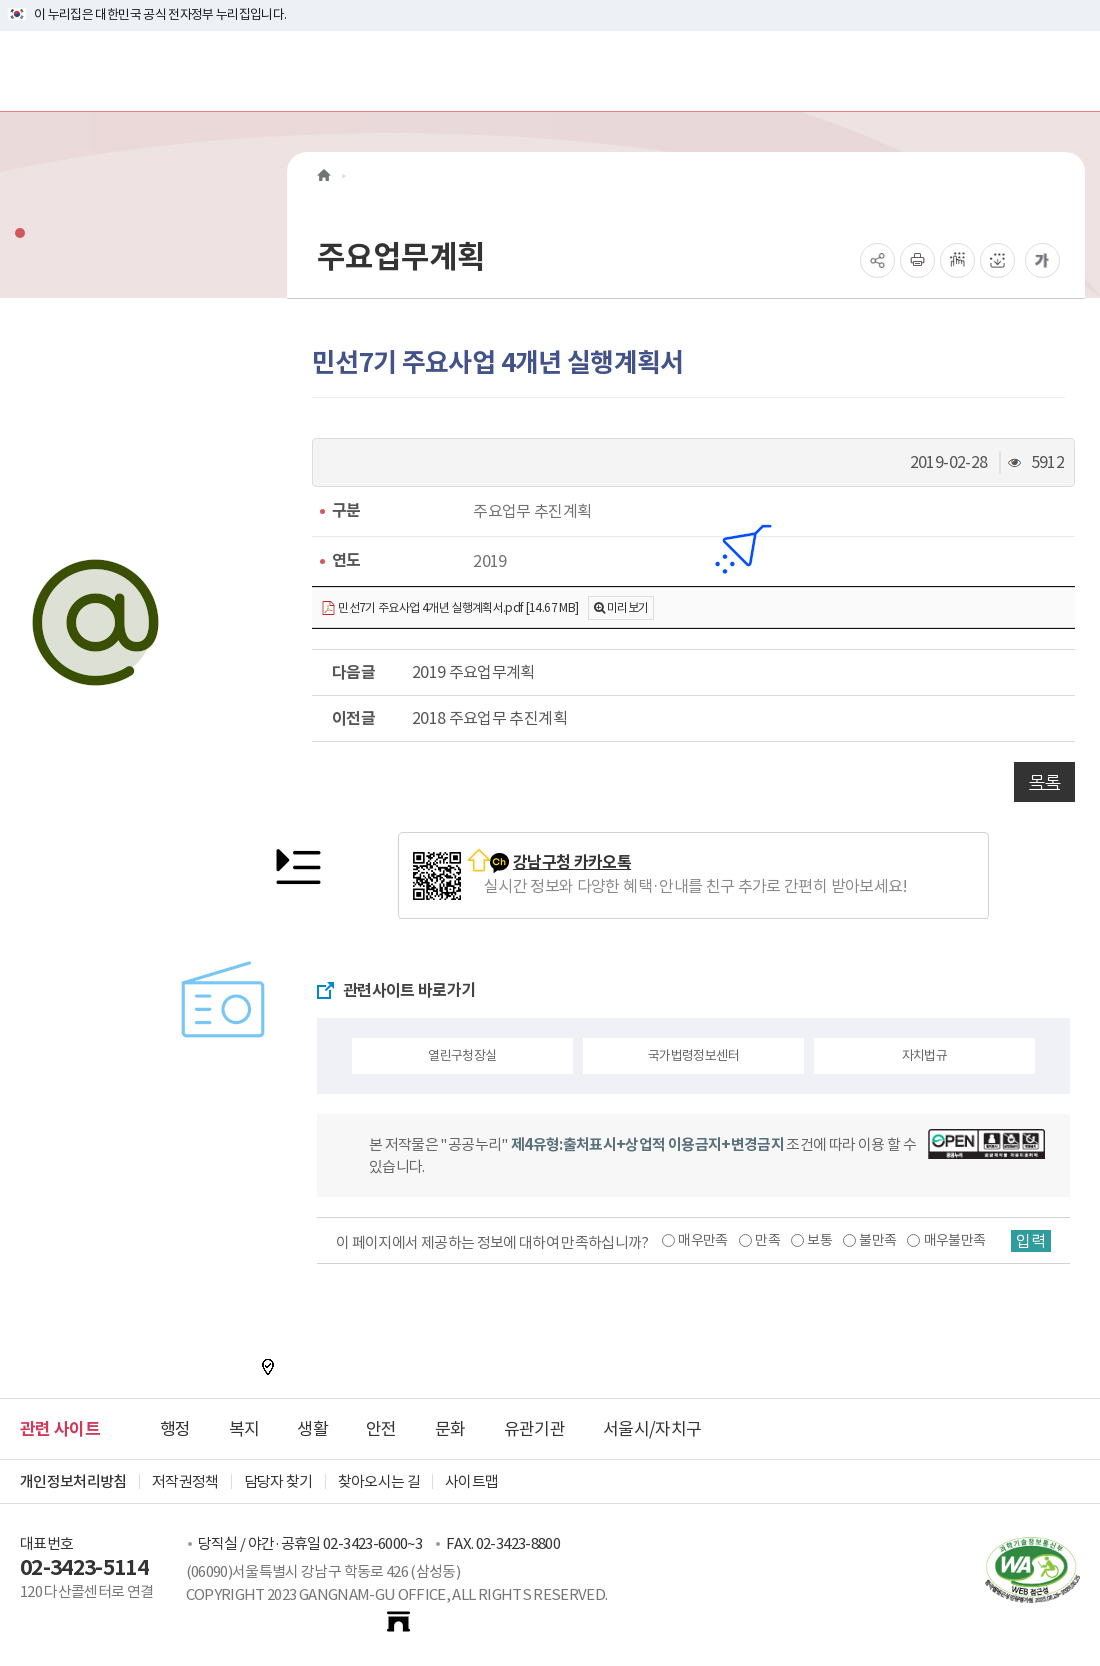 The width and height of the screenshot is (1100, 1666). Describe the element at coordinates (742, 546) in the screenshot. I see `indicates shower or bathroom facilities` at that location.